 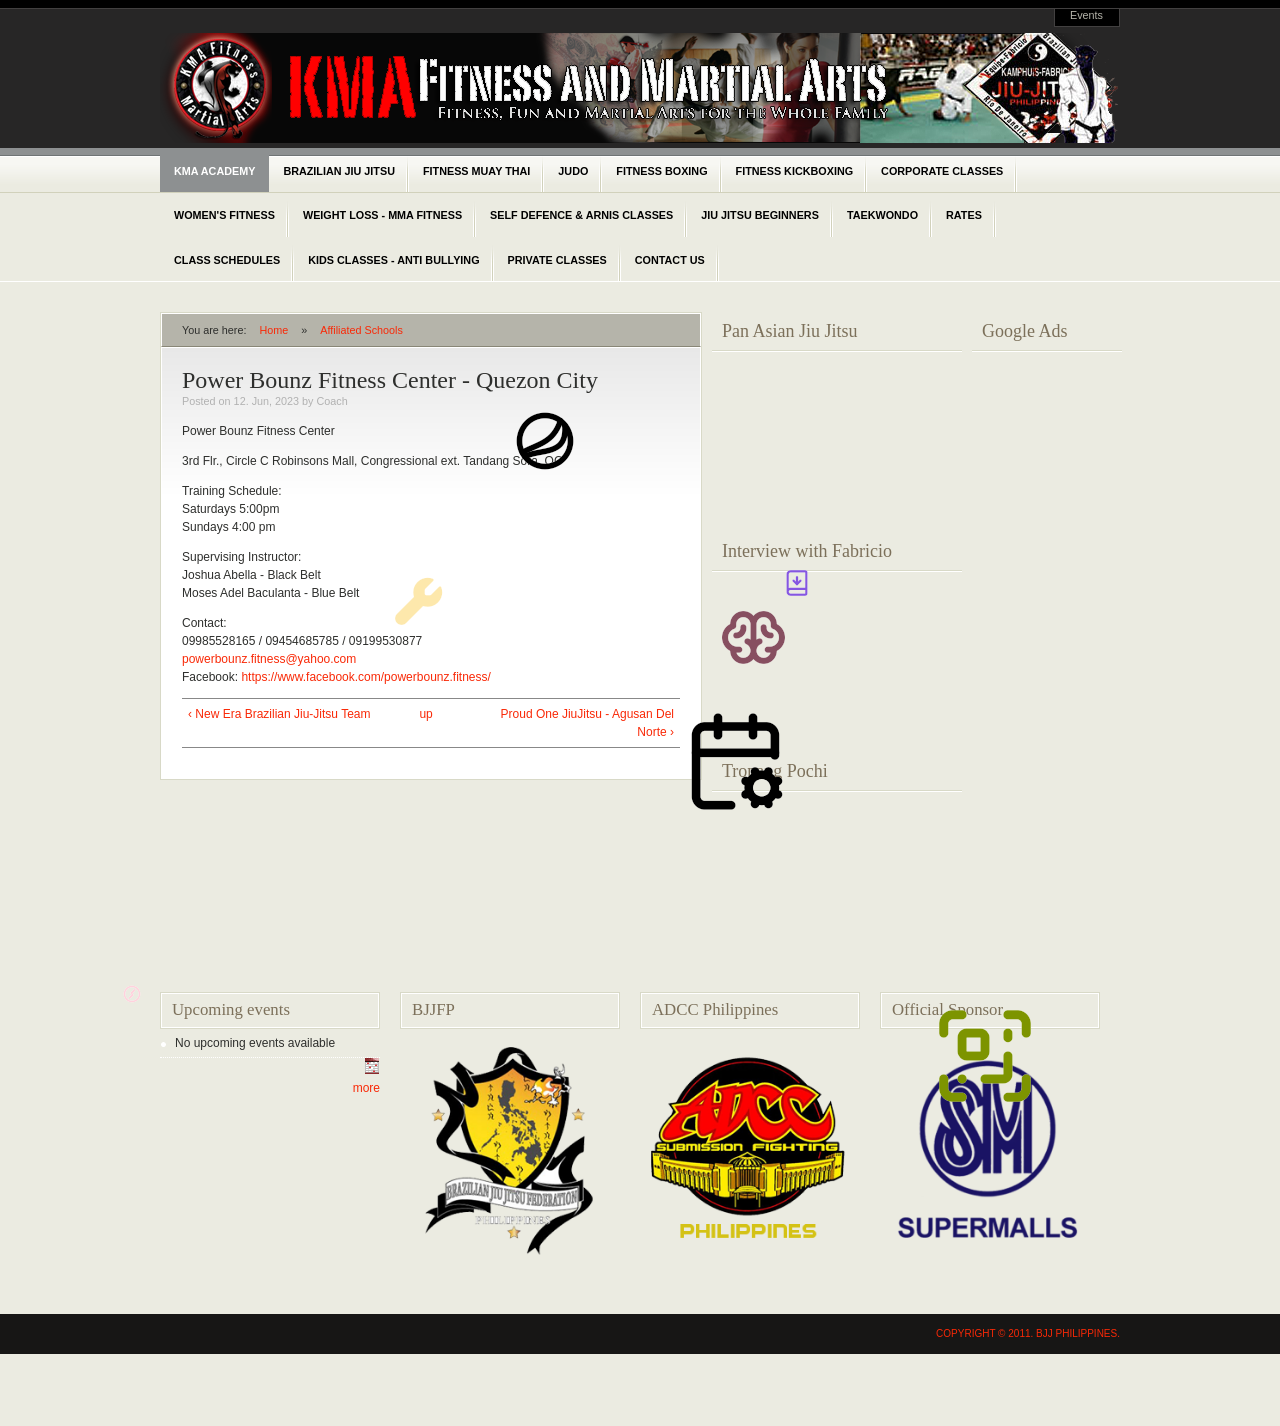 What do you see at coordinates (797, 583) in the screenshot?
I see `download a book or ebook` at bounding box center [797, 583].